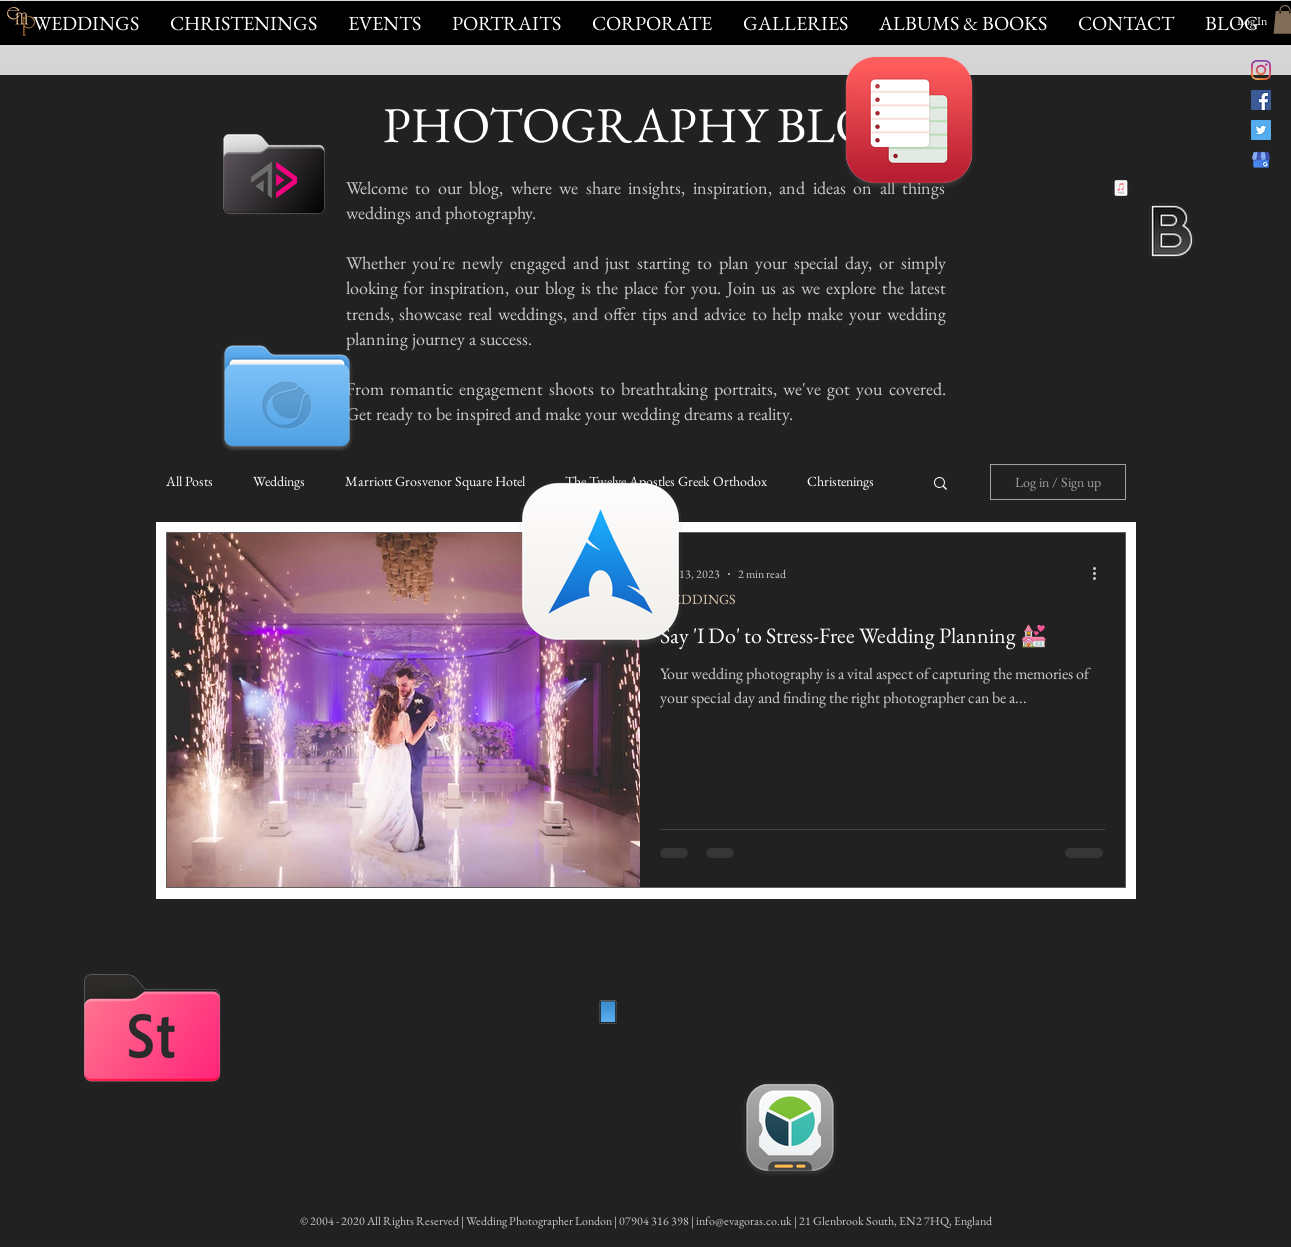  What do you see at coordinates (608, 1012) in the screenshot?
I see `iPad Air device icon` at bounding box center [608, 1012].